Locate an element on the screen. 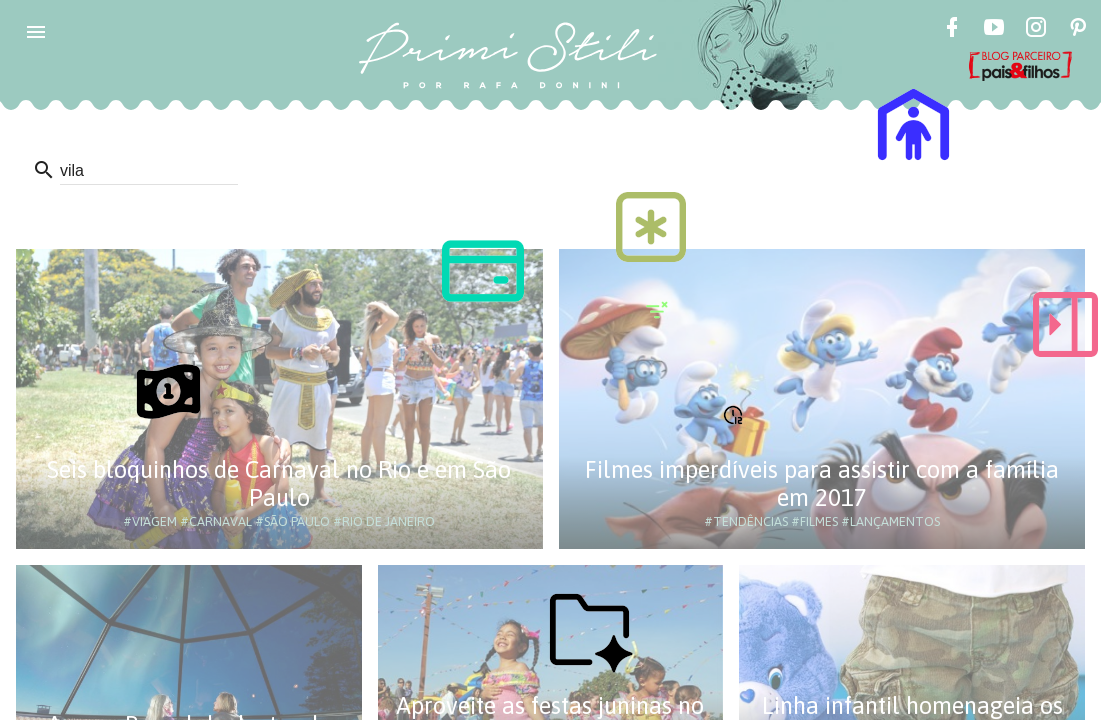 This screenshot has width=1101, height=720. find shelter or emergency housing is located at coordinates (913, 124).